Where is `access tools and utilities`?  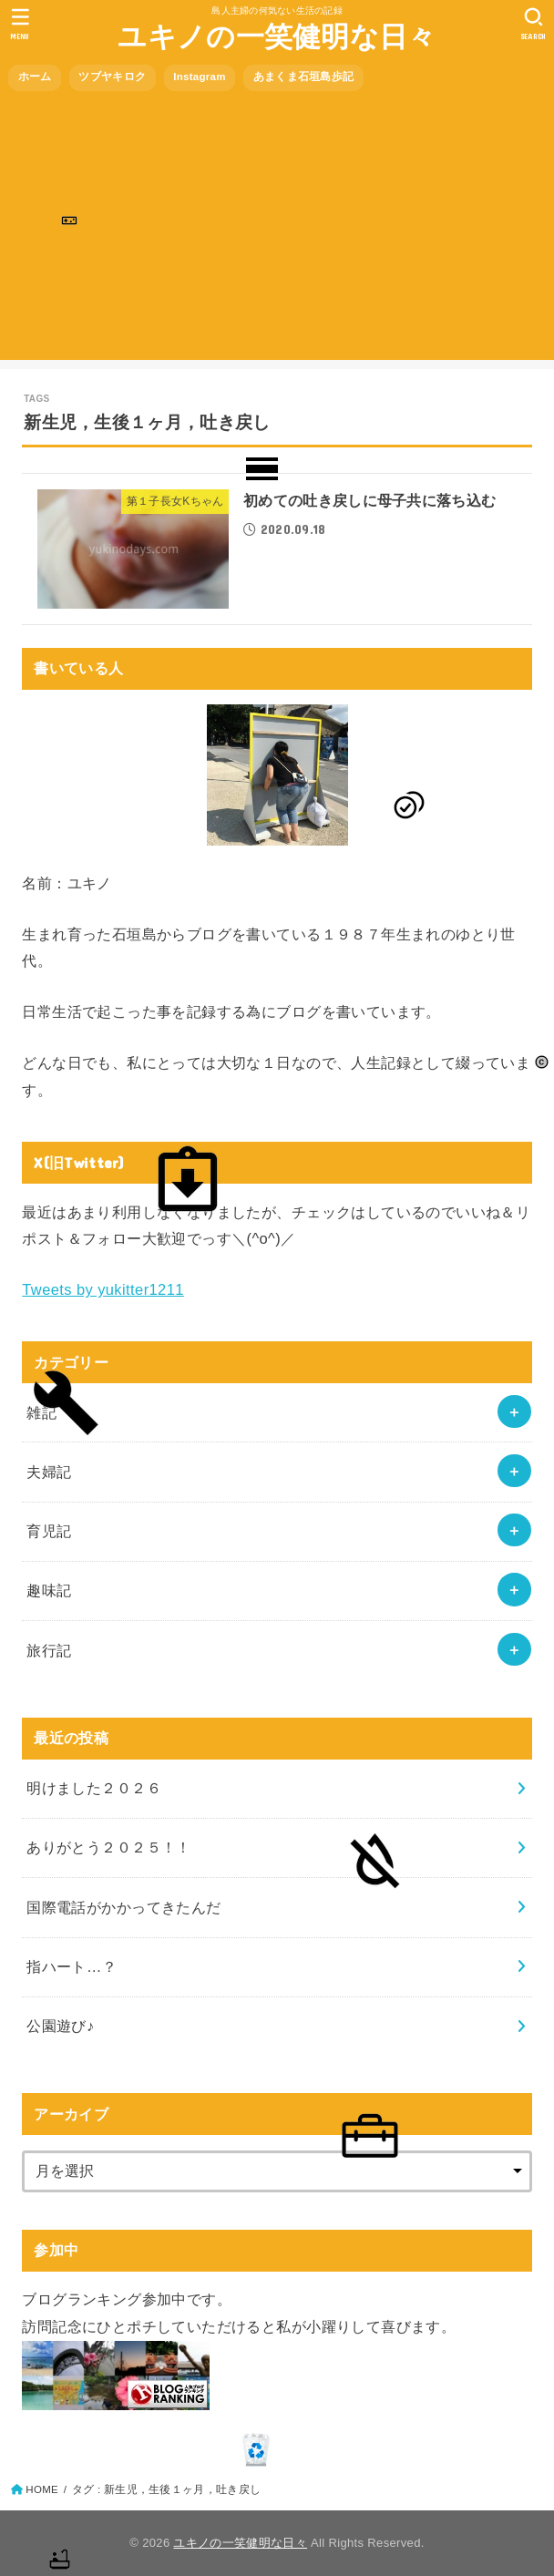
access tools and utilities is located at coordinates (370, 2138).